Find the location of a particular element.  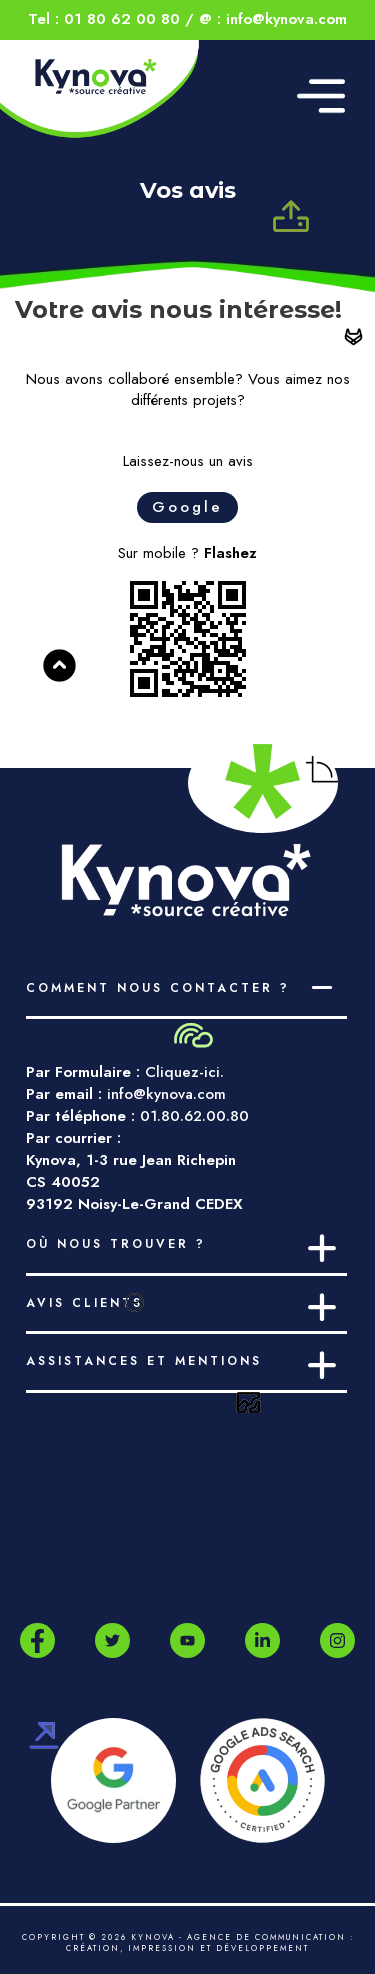

view weather information is located at coordinates (193, 1034).